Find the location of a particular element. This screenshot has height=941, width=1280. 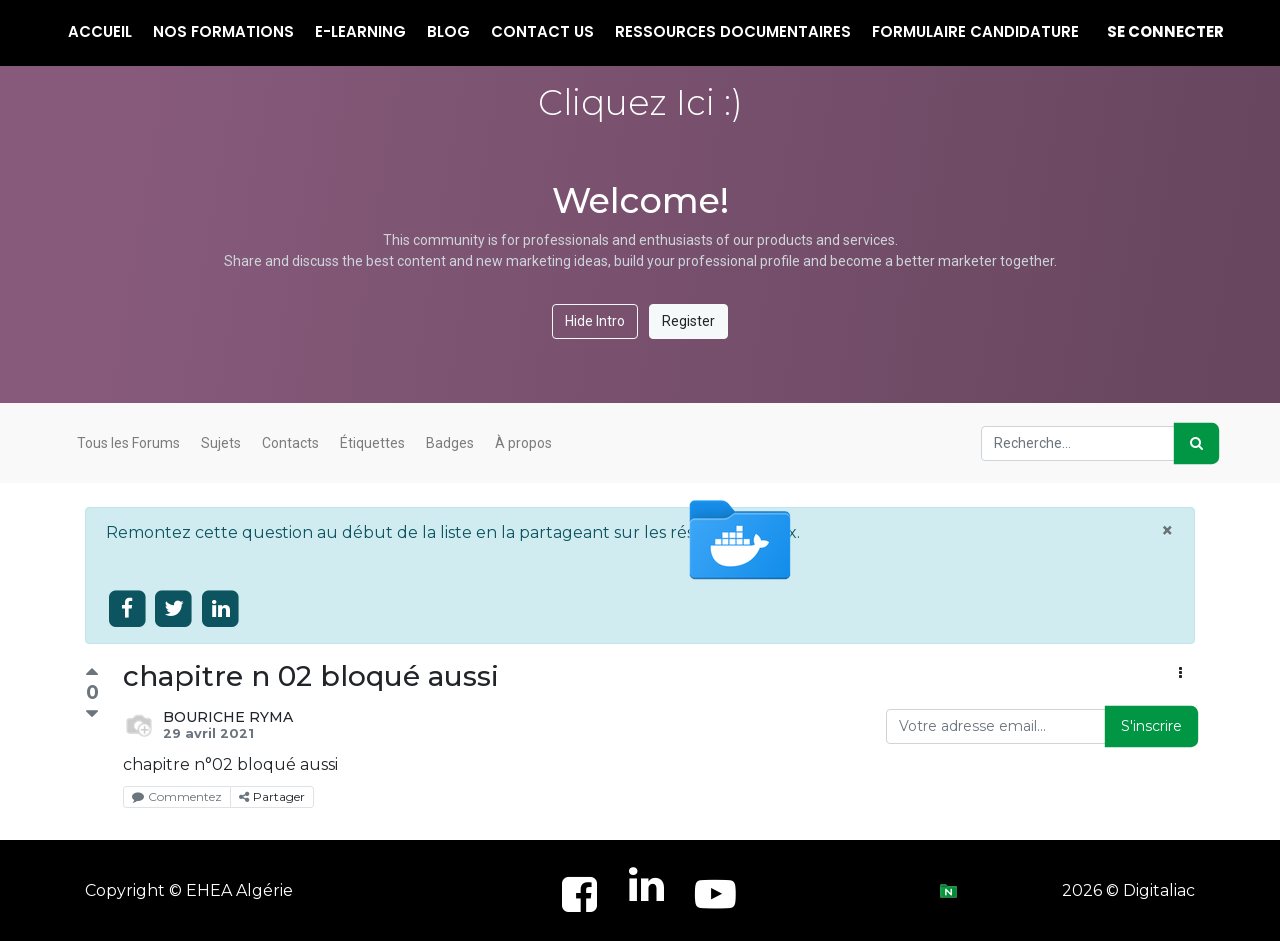

open folder containing docker projects is located at coordinates (739, 542).